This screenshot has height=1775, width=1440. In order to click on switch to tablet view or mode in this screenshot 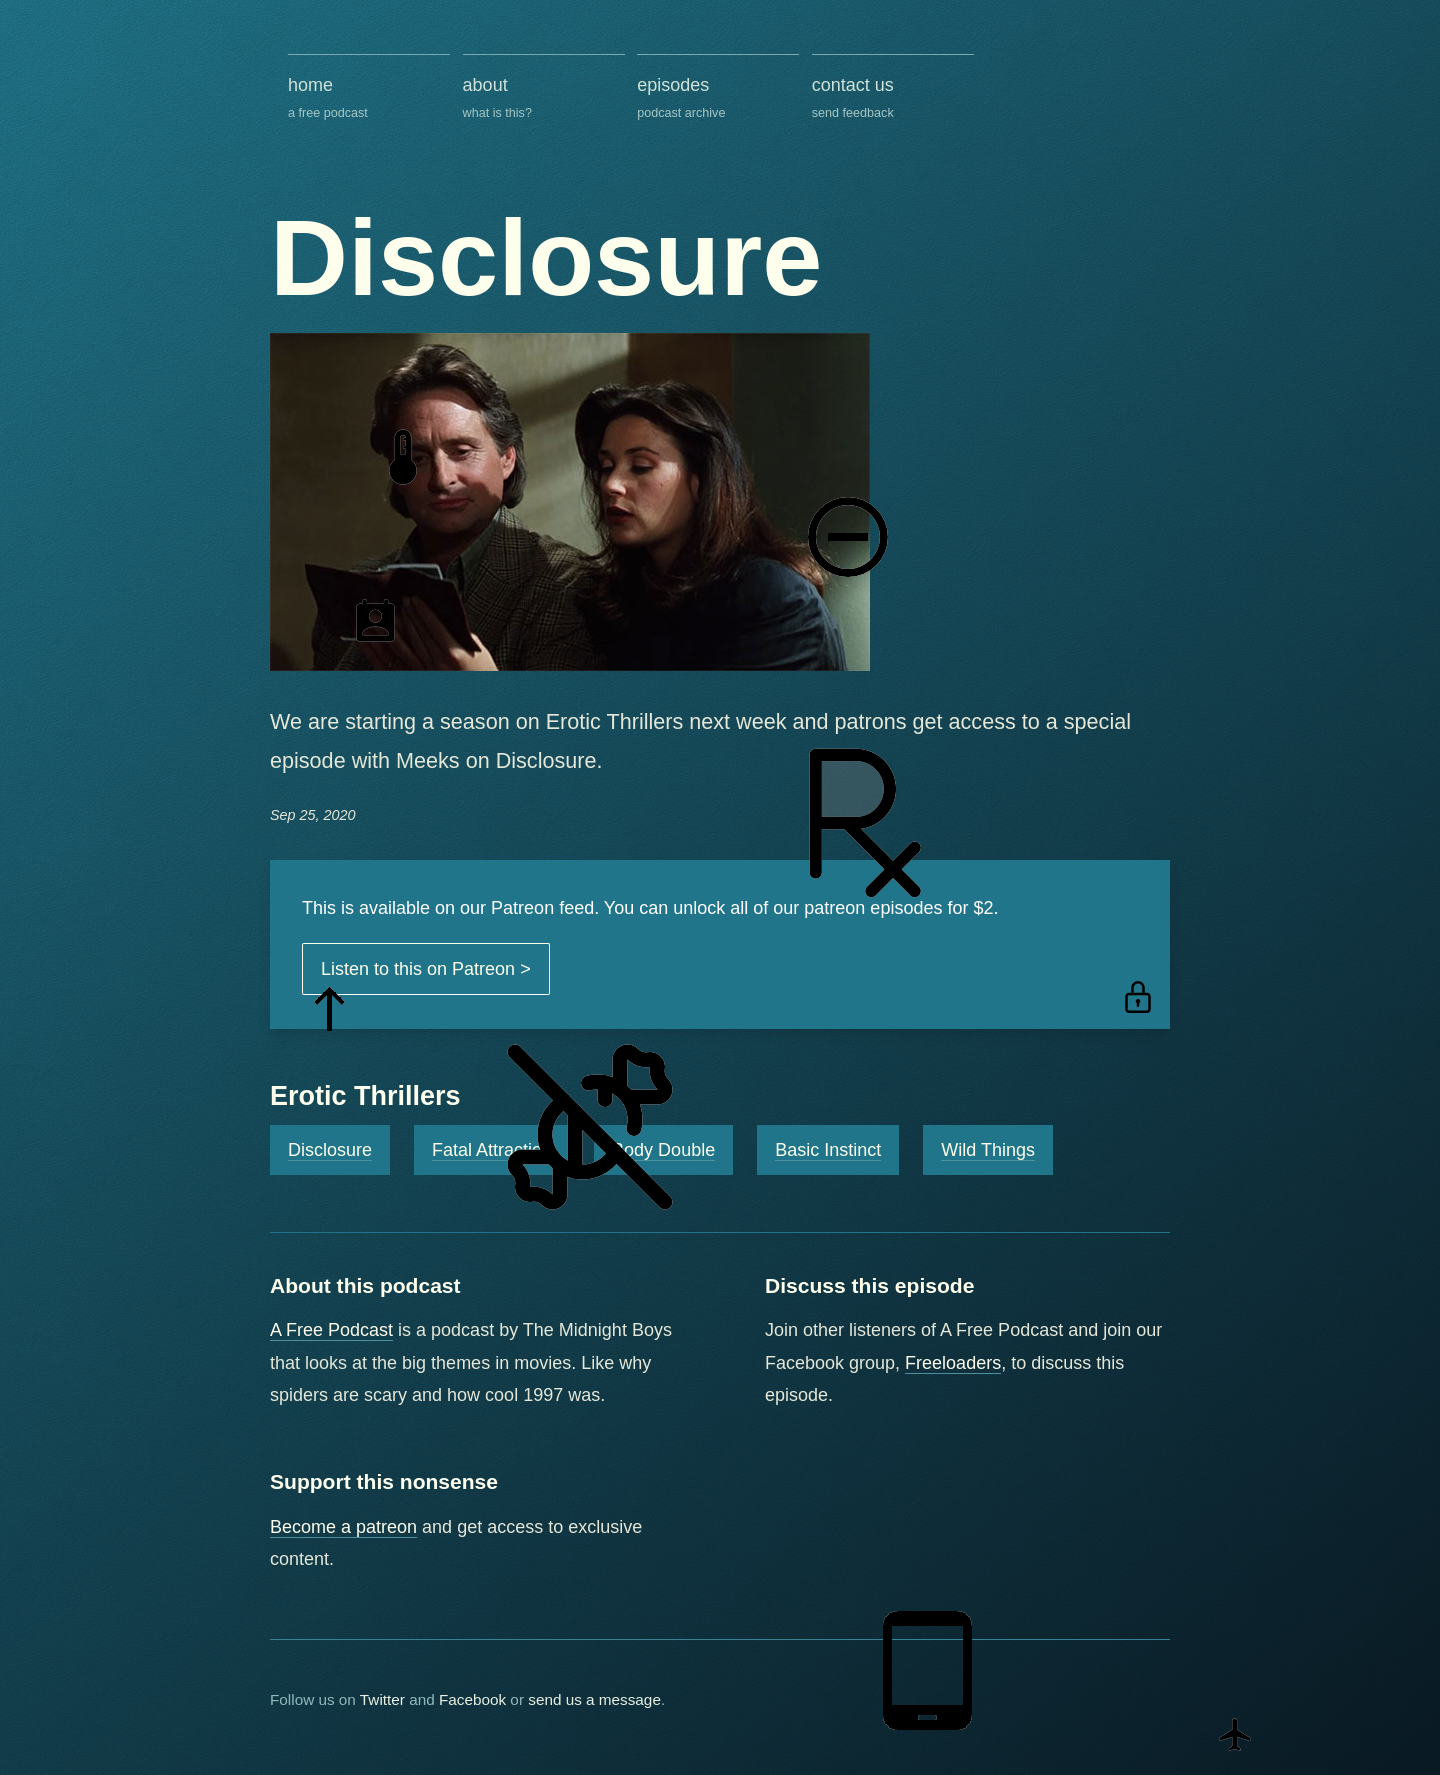, I will do `click(927, 1670)`.